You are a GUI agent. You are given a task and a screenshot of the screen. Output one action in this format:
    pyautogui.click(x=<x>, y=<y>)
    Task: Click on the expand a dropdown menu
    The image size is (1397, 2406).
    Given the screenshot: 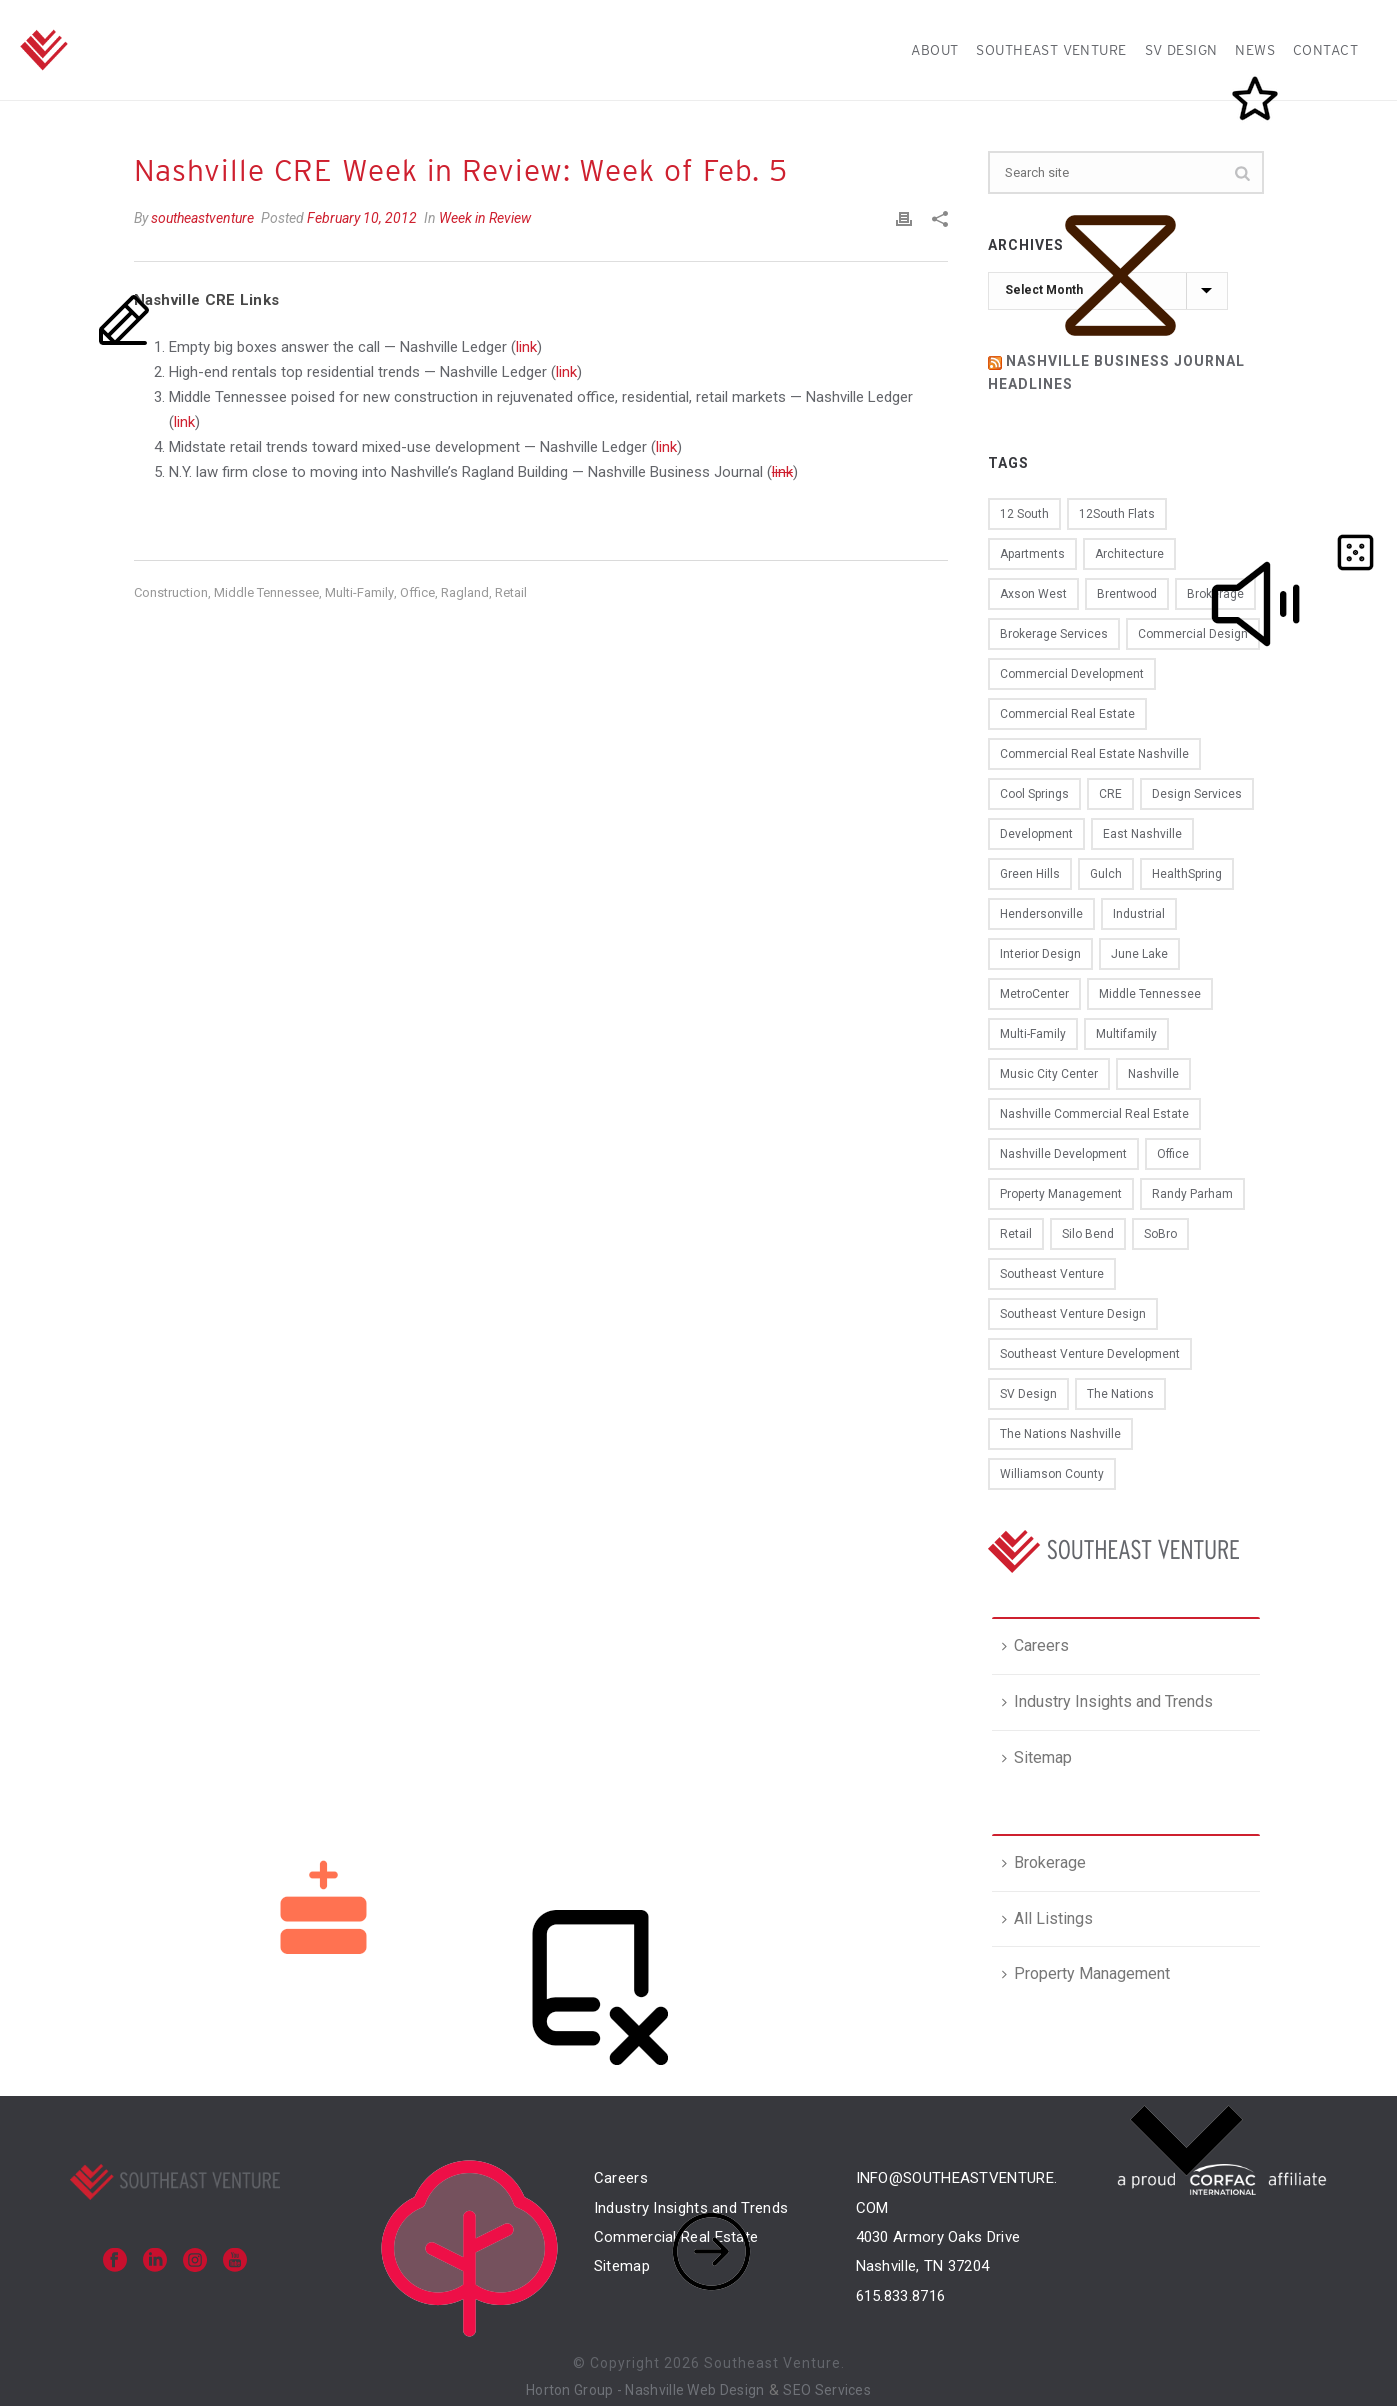 What is the action you would take?
    pyautogui.click(x=1186, y=2139)
    